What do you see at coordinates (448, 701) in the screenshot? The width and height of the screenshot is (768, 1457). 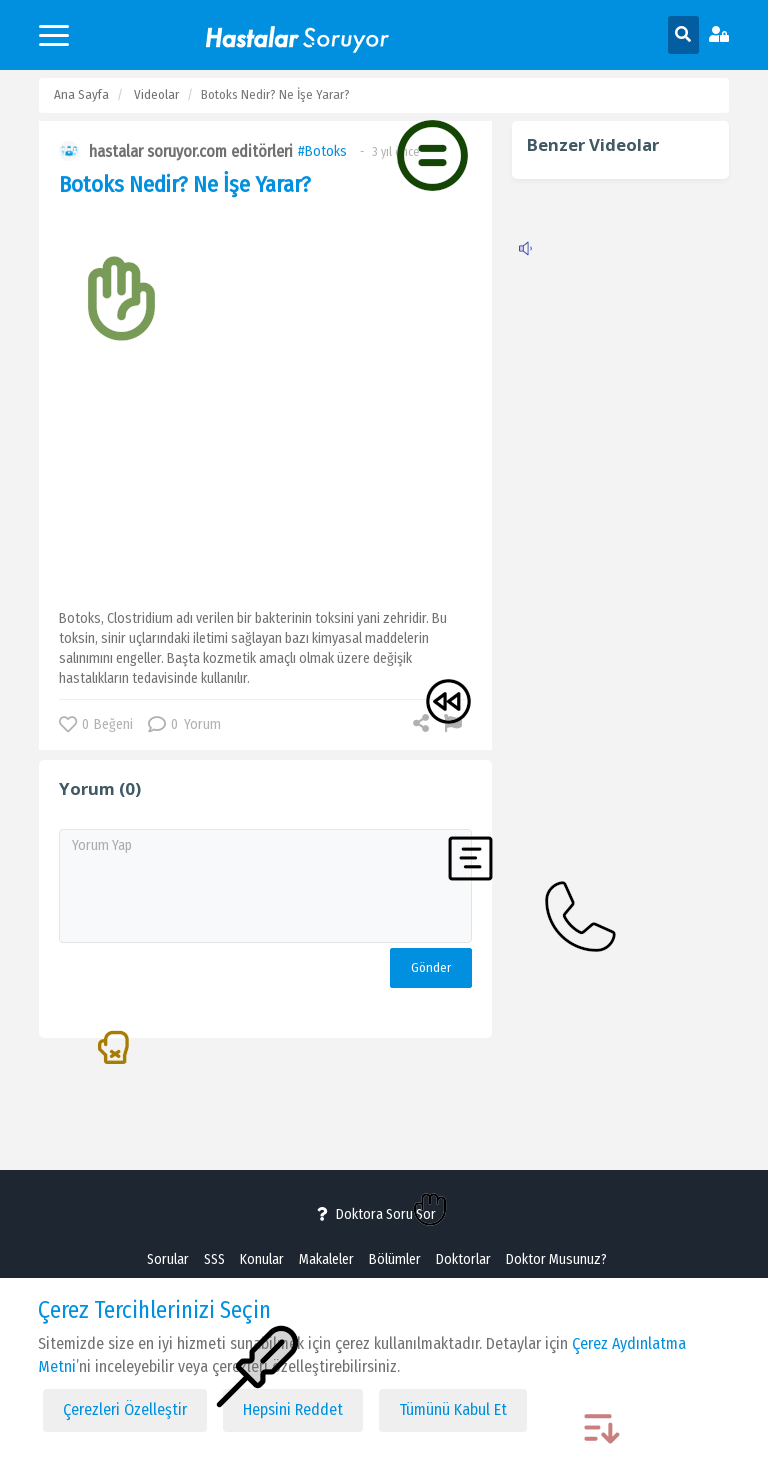 I see `rewind or skip backward in media playback` at bounding box center [448, 701].